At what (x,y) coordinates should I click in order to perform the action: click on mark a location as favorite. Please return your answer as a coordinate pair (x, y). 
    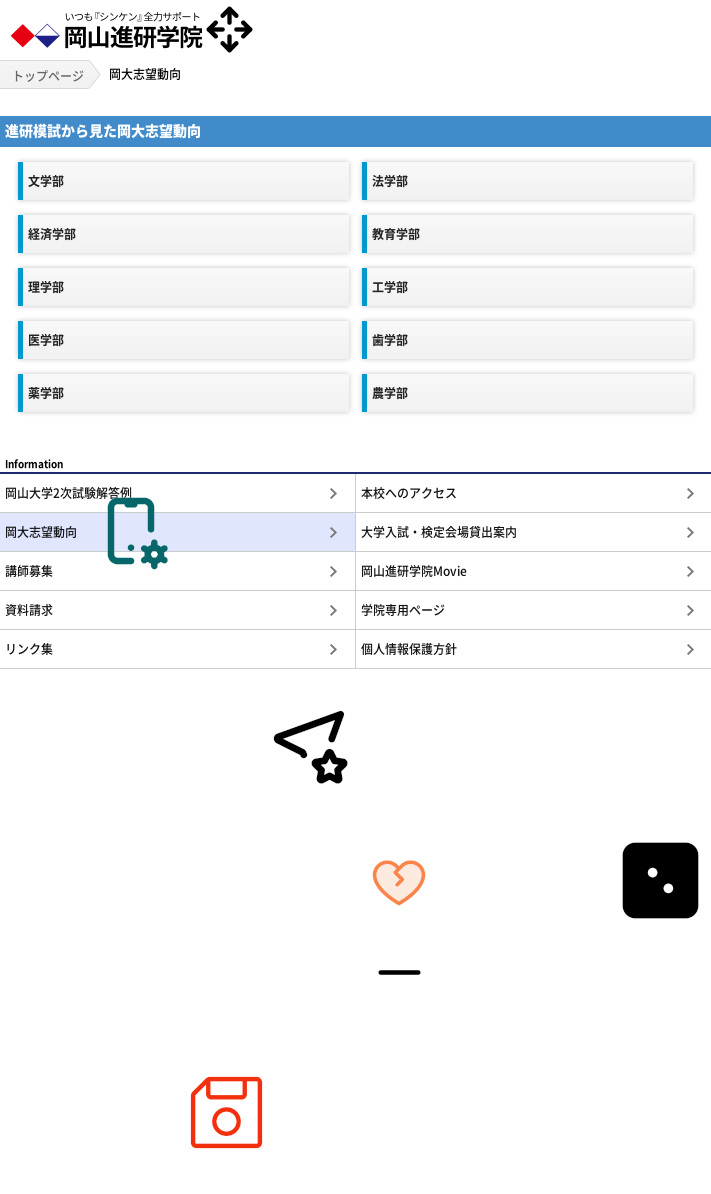
    Looking at the image, I should click on (309, 745).